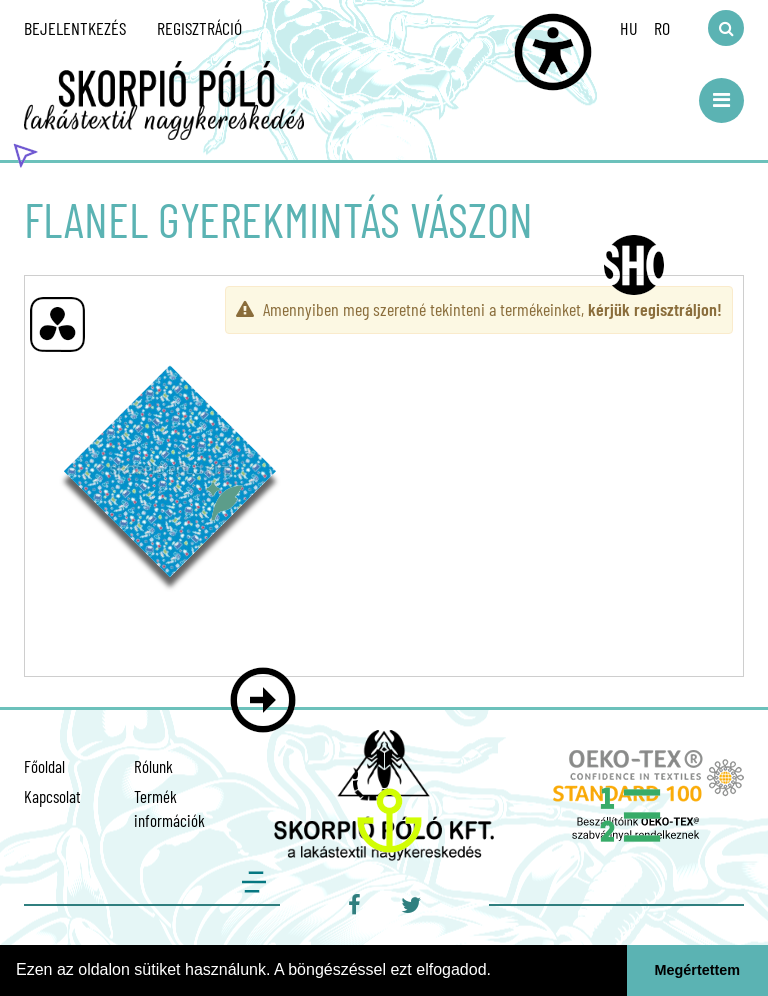 The image size is (768, 996). I want to click on proceed to the next step, so click(263, 700).